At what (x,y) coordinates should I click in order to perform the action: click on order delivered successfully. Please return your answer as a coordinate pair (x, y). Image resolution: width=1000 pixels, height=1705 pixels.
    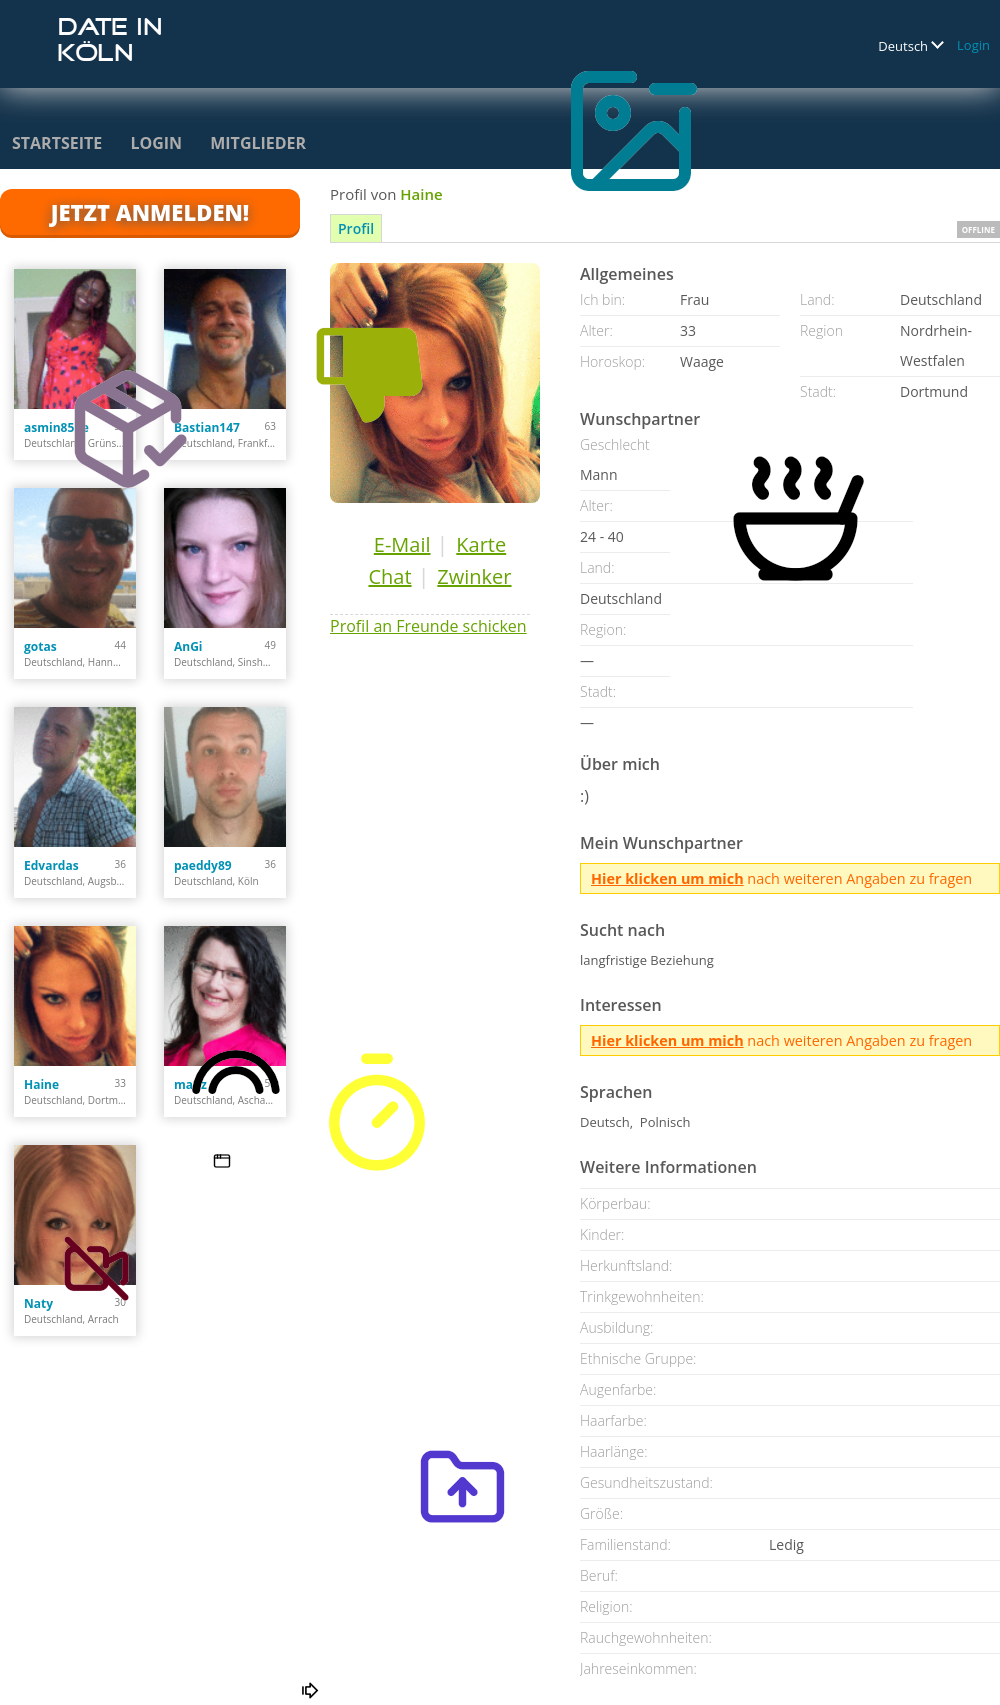
    Looking at the image, I should click on (128, 429).